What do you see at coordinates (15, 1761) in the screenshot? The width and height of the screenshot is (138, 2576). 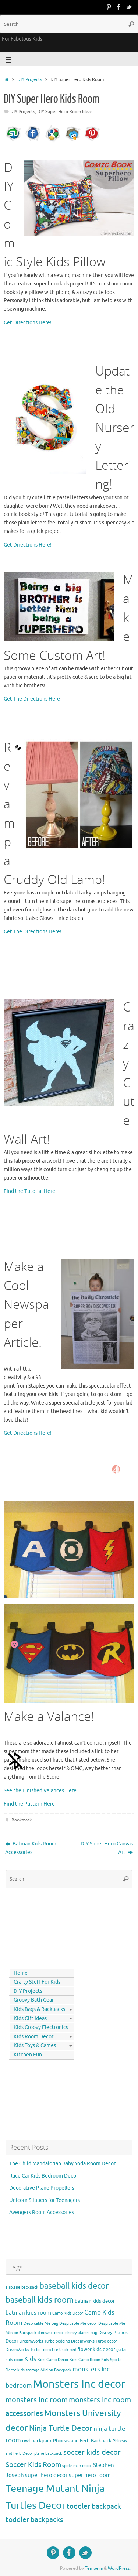 I see `bluetooth is disabled or turned off` at bounding box center [15, 1761].